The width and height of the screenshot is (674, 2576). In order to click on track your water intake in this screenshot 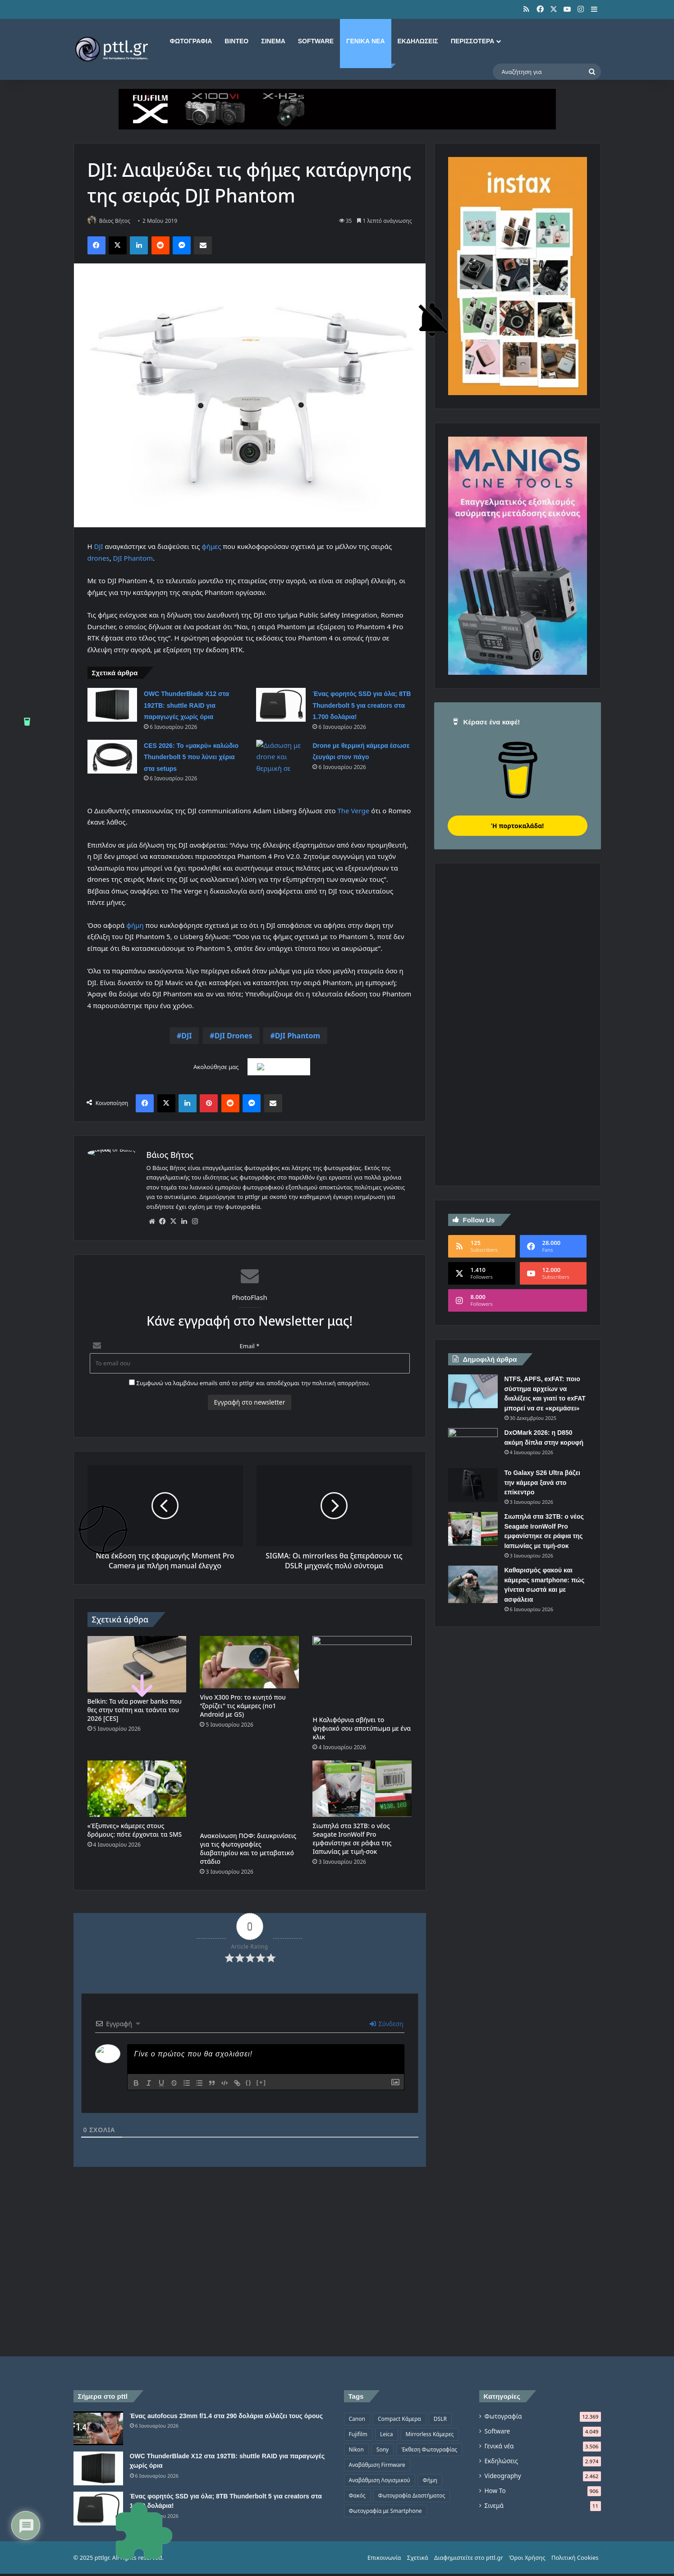, I will do `click(27, 722)`.